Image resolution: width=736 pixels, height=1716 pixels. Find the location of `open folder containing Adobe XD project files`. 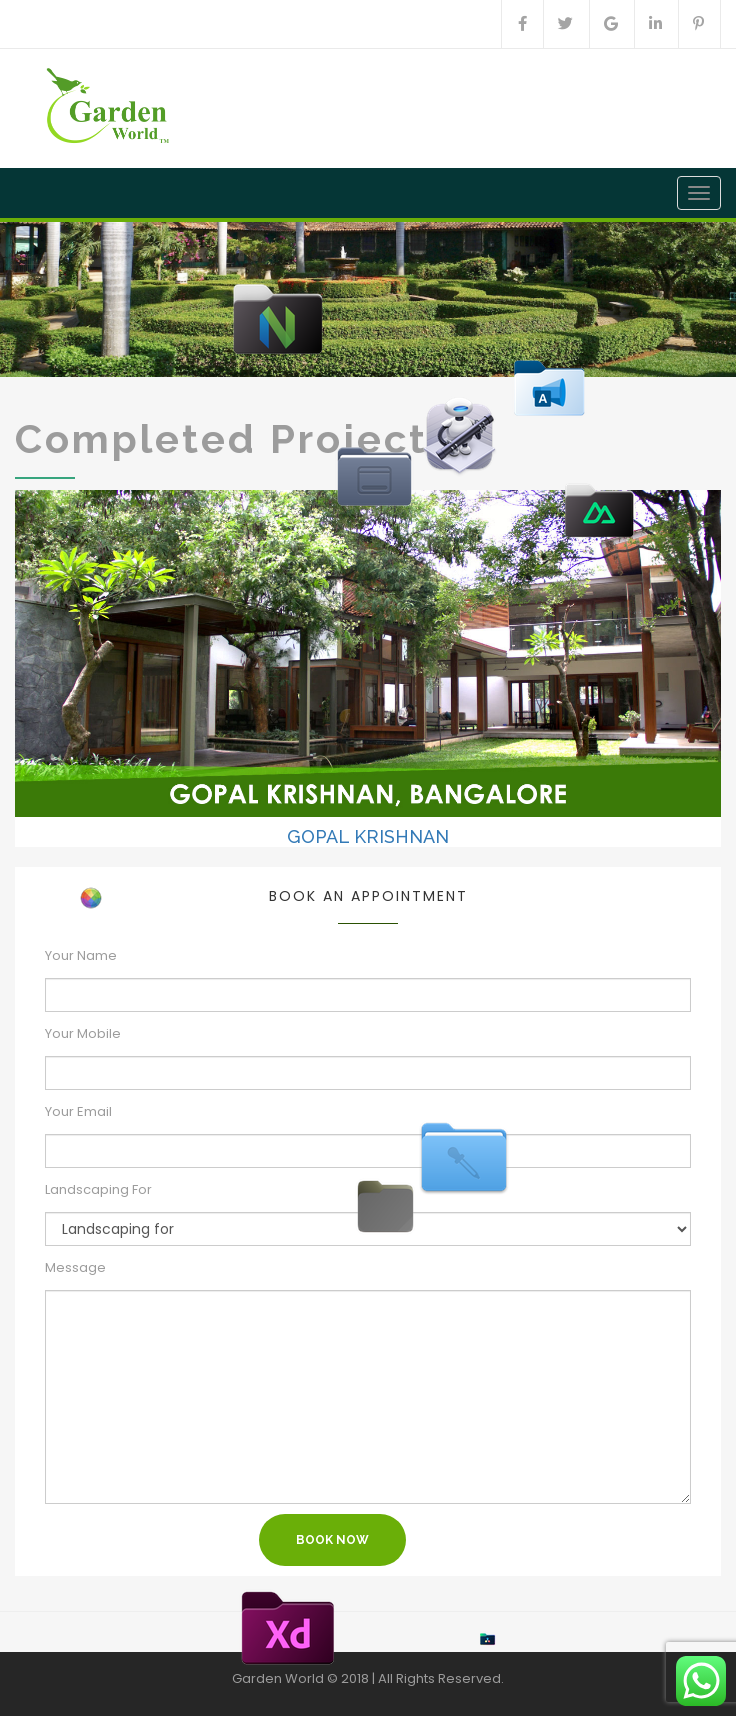

open folder containing Adobe XD project files is located at coordinates (287, 1630).